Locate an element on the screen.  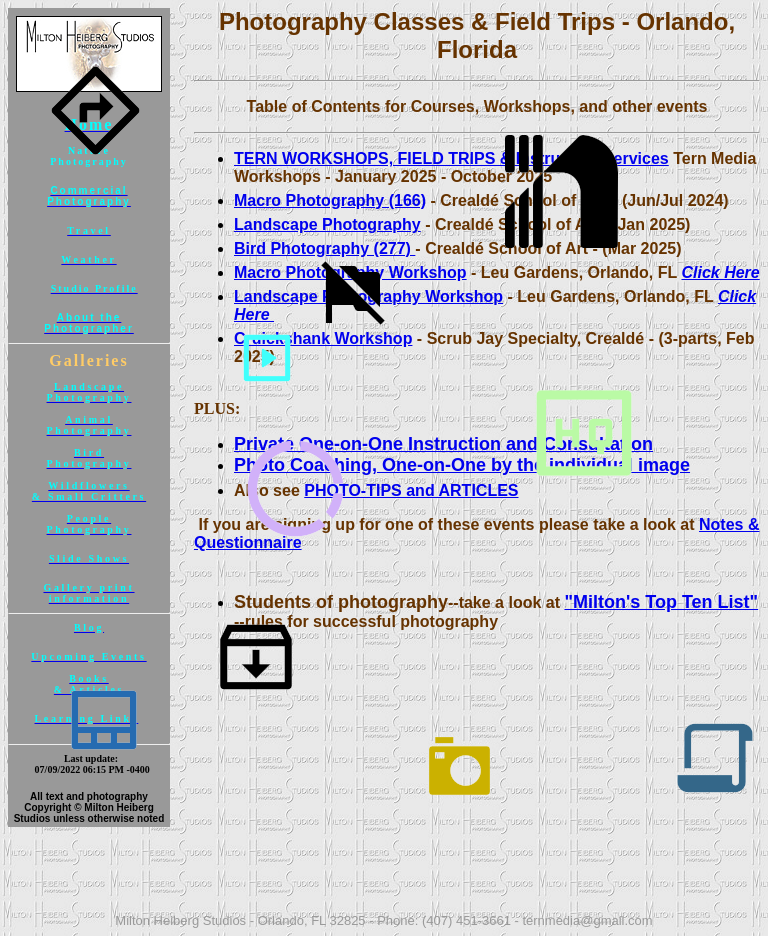
archive selected messages to inbox storage is located at coordinates (256, 657).